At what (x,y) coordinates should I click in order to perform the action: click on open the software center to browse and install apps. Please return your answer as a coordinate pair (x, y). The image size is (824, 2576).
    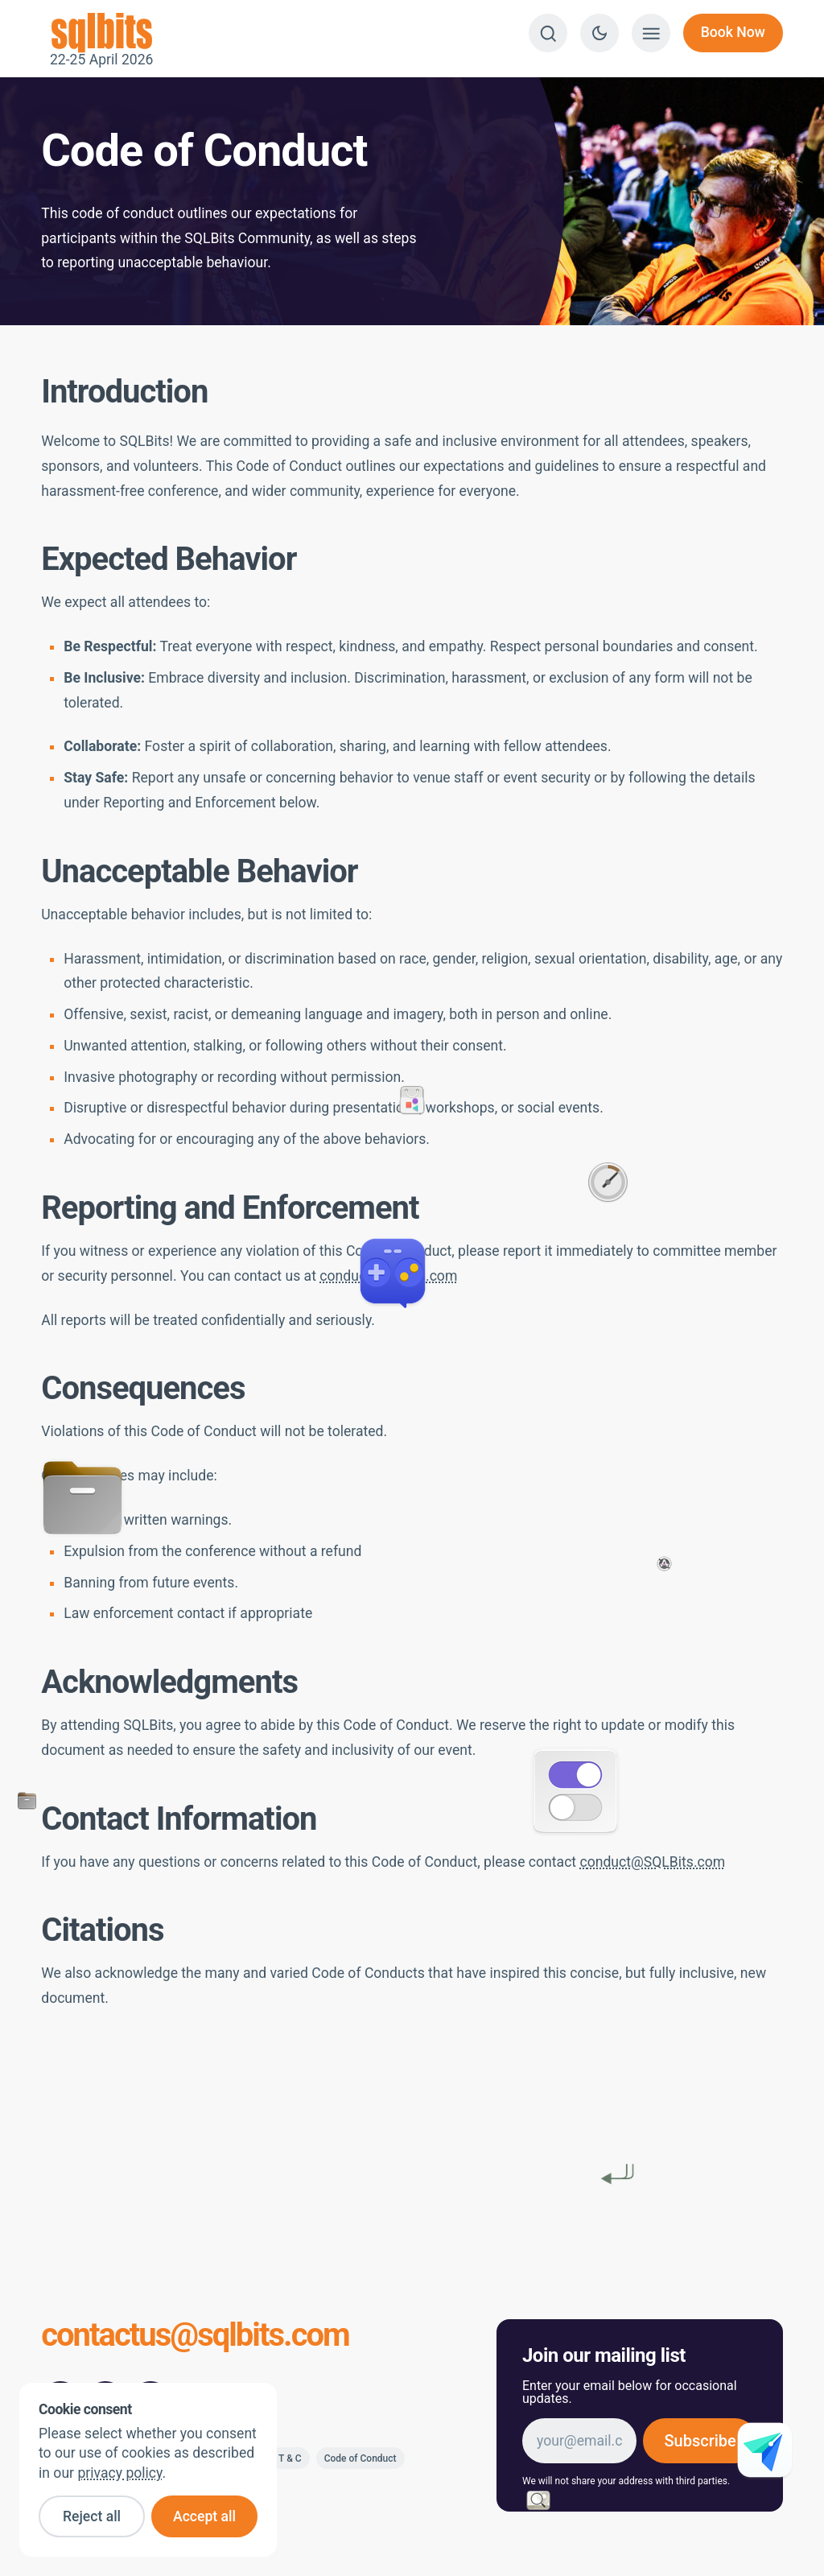
    Looking at the image, I should click on (412, 1100).